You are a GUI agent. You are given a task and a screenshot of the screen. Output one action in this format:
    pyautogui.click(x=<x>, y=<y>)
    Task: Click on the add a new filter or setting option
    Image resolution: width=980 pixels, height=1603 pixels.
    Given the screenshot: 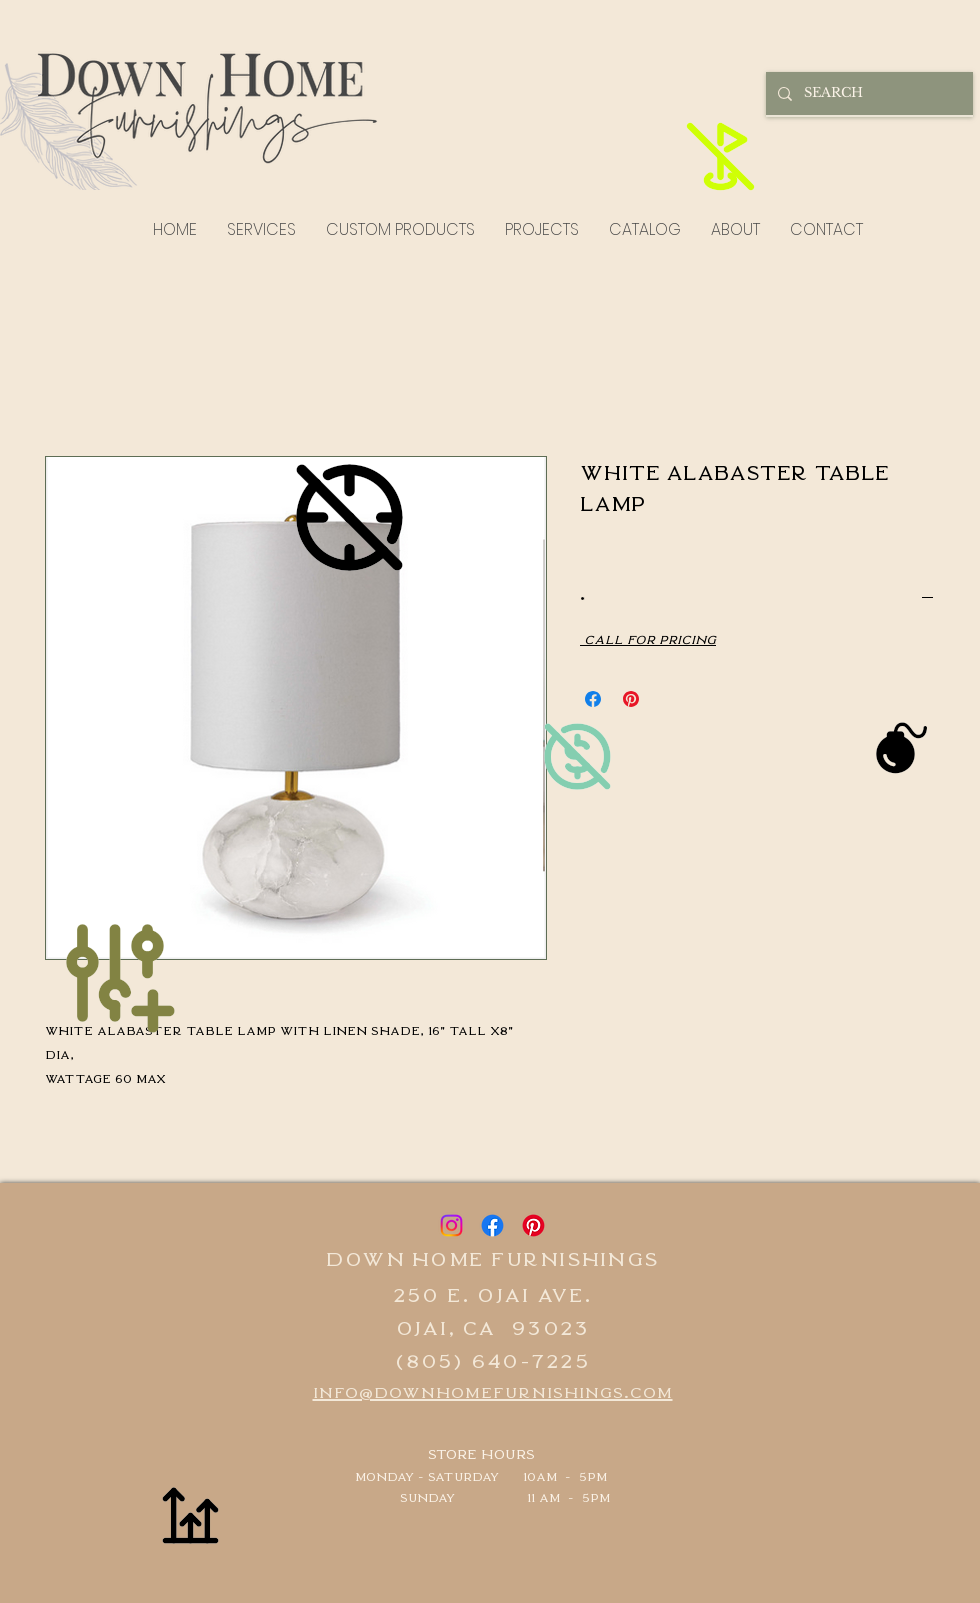 What is the action you would take?
    pyautogui.click(x=115, y=973)
    